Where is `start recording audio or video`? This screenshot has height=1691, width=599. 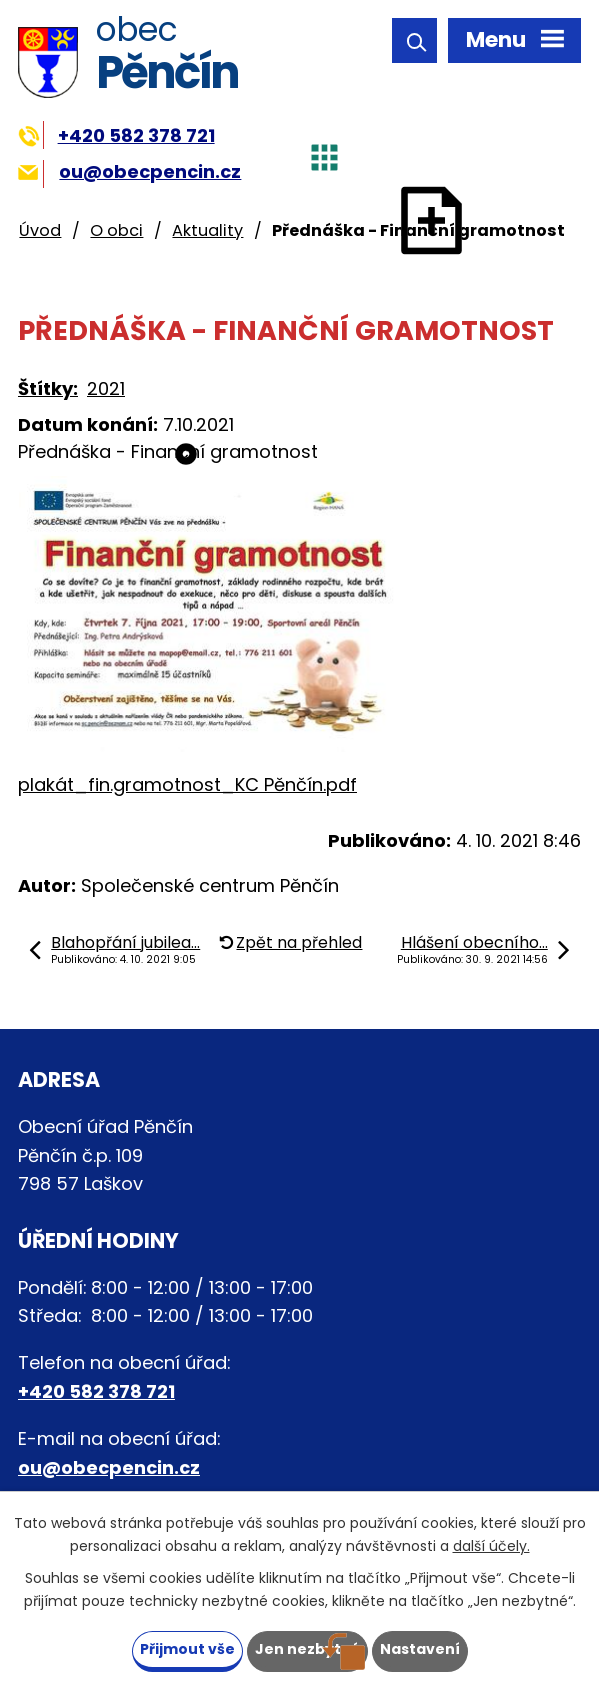
start recording audio or video is located at coordinates (186, 454).